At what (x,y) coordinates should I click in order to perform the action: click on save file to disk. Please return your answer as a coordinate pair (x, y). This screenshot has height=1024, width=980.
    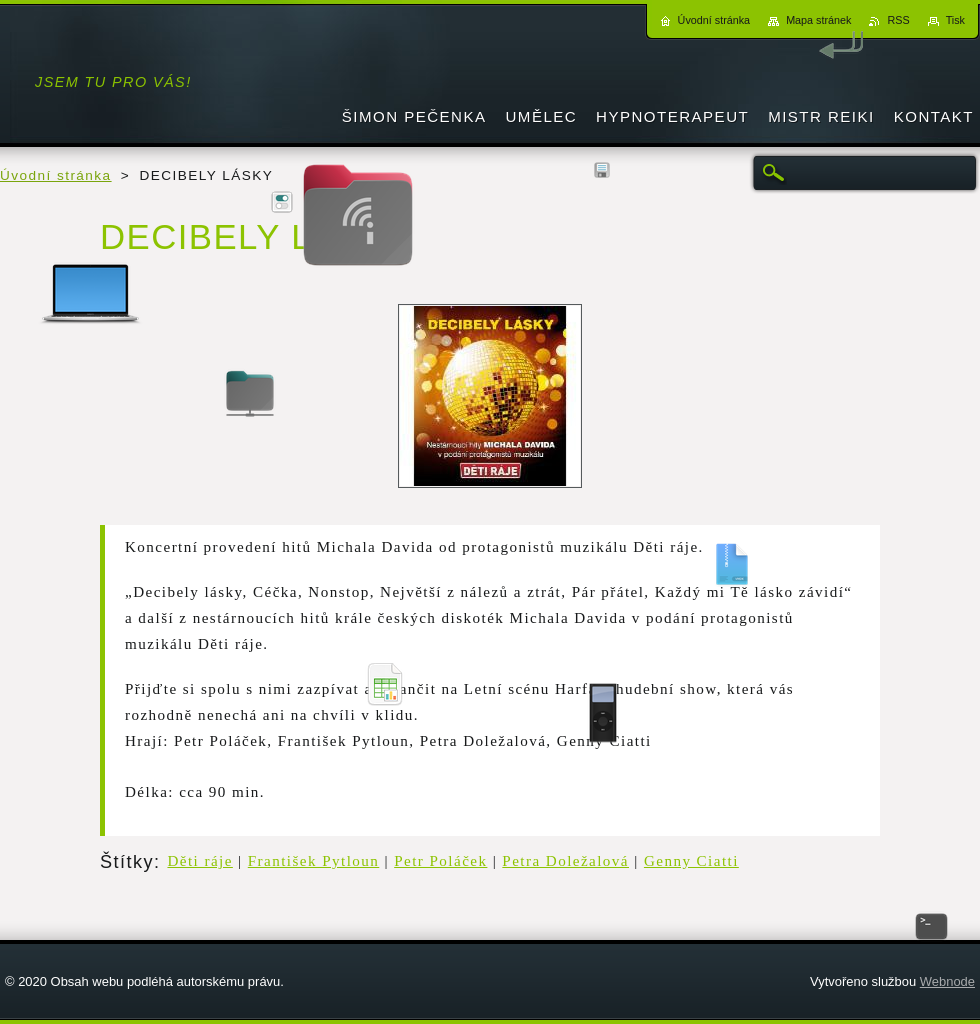
    Looking at the image, I should click on (602, 170).